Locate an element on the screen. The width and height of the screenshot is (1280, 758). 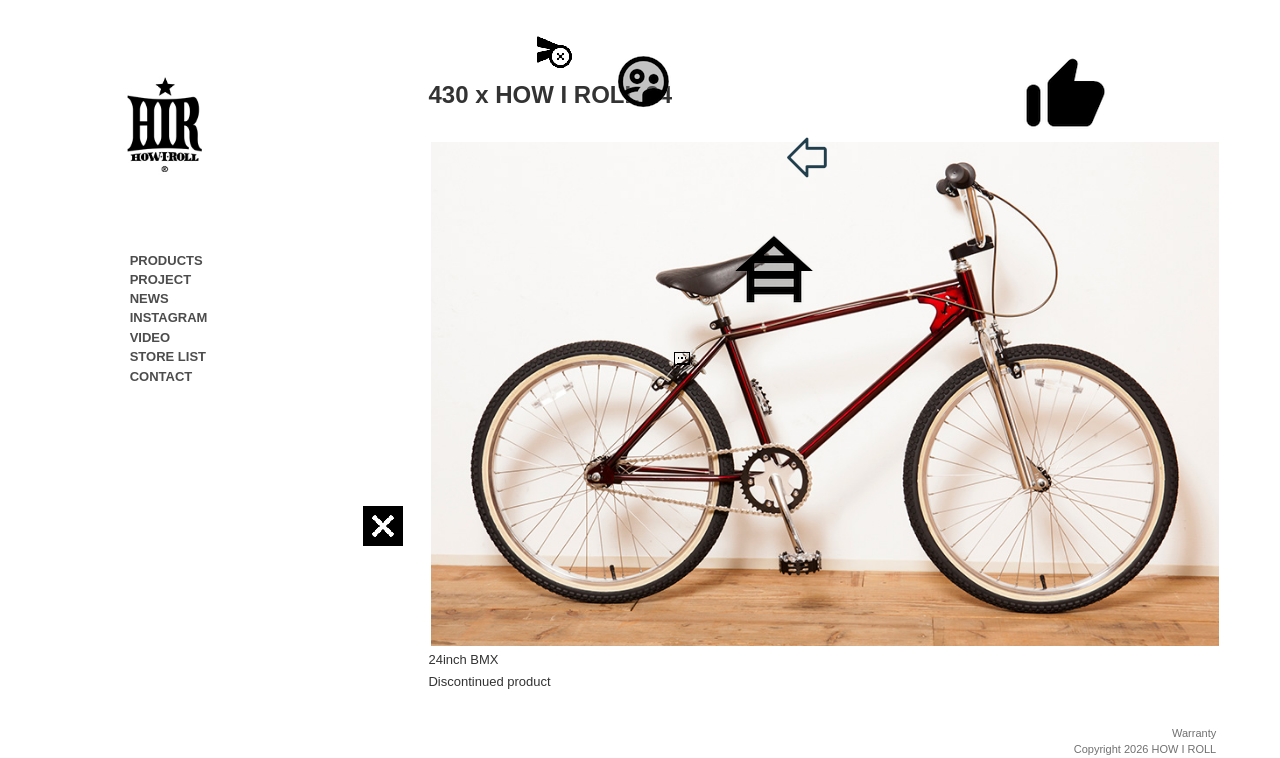
view supervised or child accounts is located at coordinates (643, 81).